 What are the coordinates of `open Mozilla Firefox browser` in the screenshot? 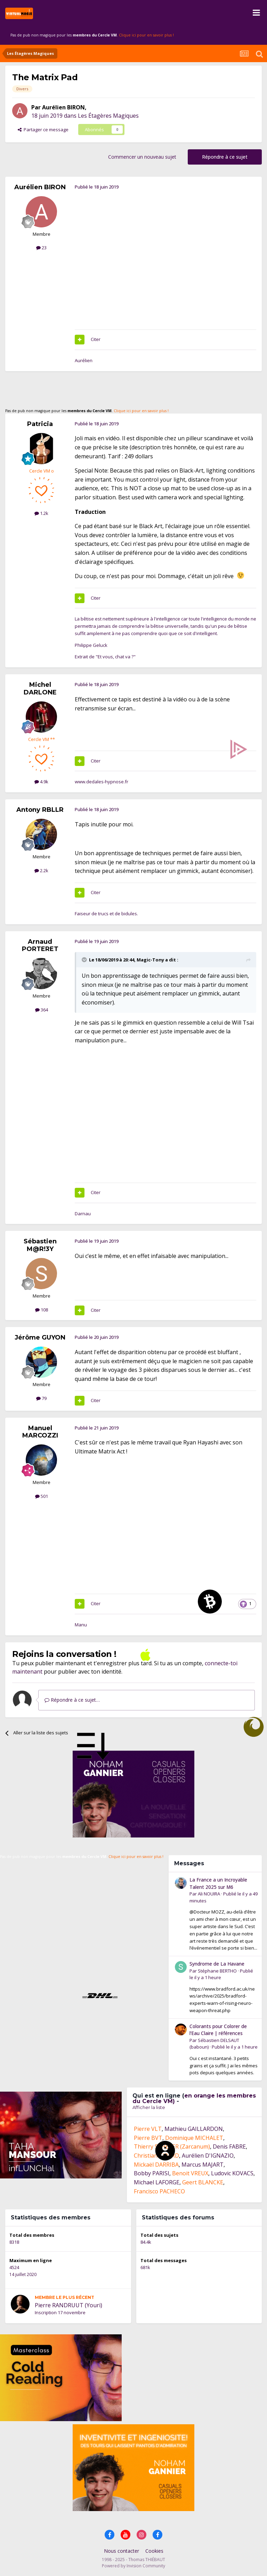 It's located at (253, 1727).